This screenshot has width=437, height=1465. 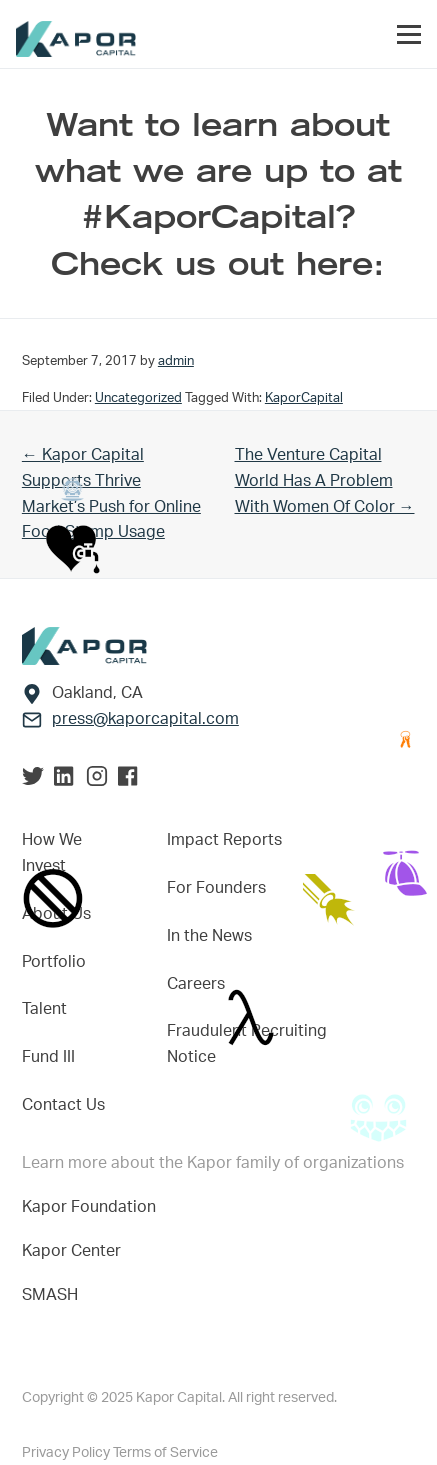 I want to click on a playful character or avatar icon, so click(x=378, y=1118).